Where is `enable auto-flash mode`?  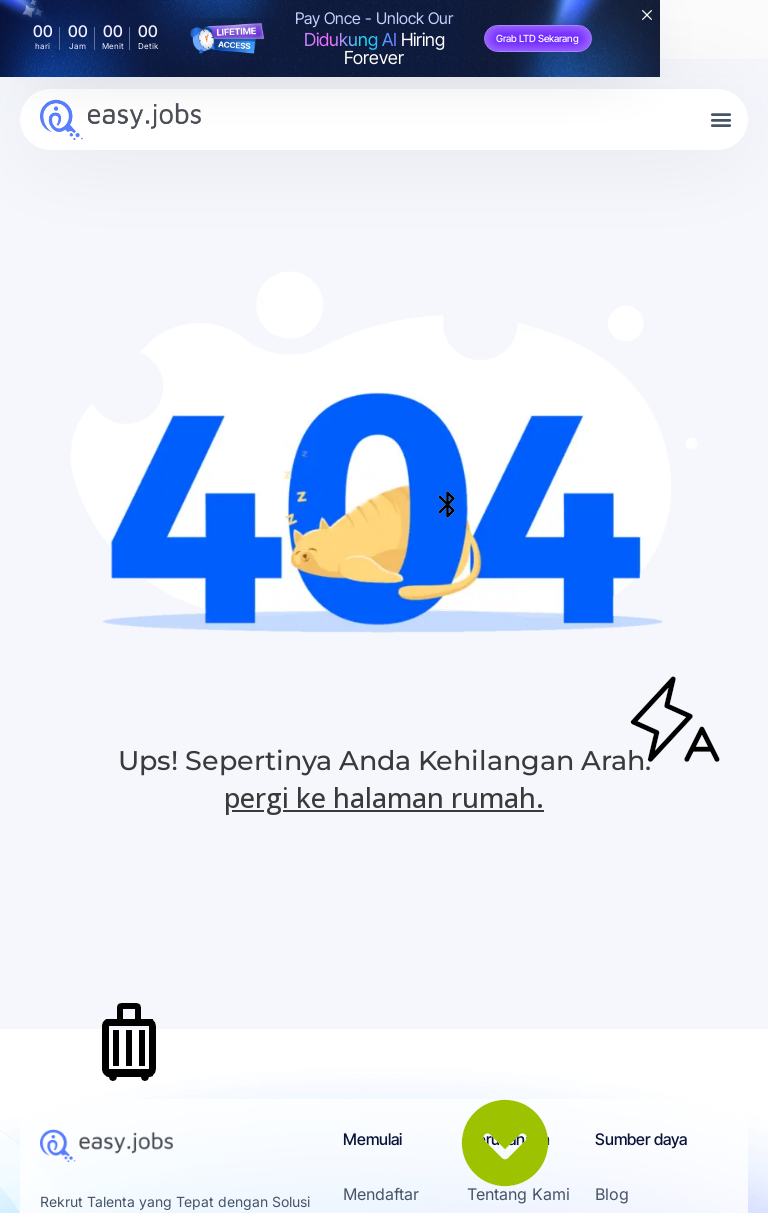
enable auto-flash mode is located at coordinates (673, 722).